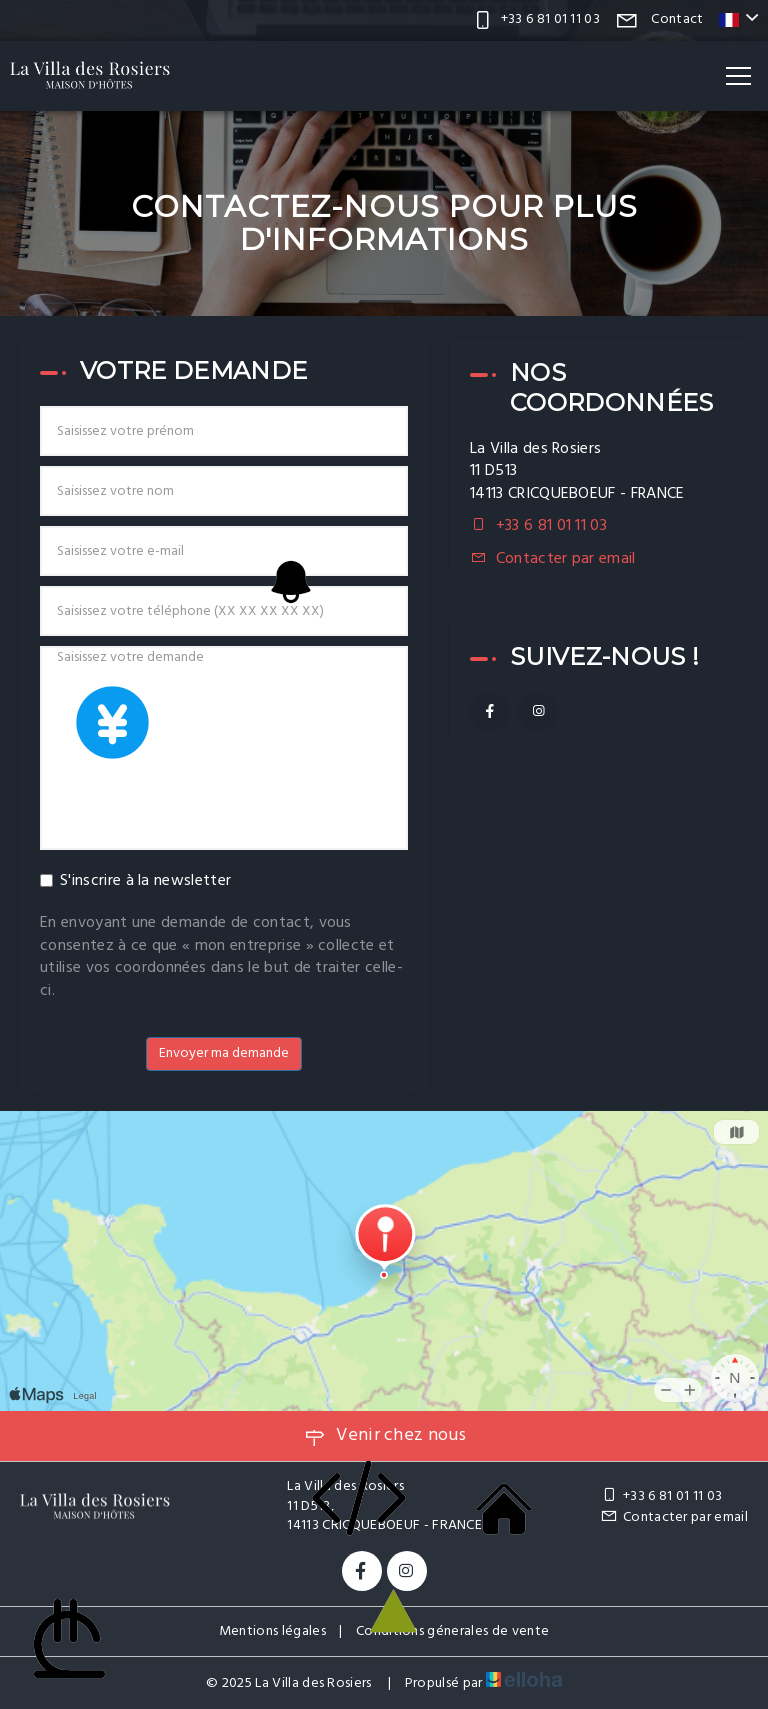 The image size is (768, 1709). What do you see at coordinates (291, 582) in the screenshot?
I see `view notifications` at bounding box center [291, 582].